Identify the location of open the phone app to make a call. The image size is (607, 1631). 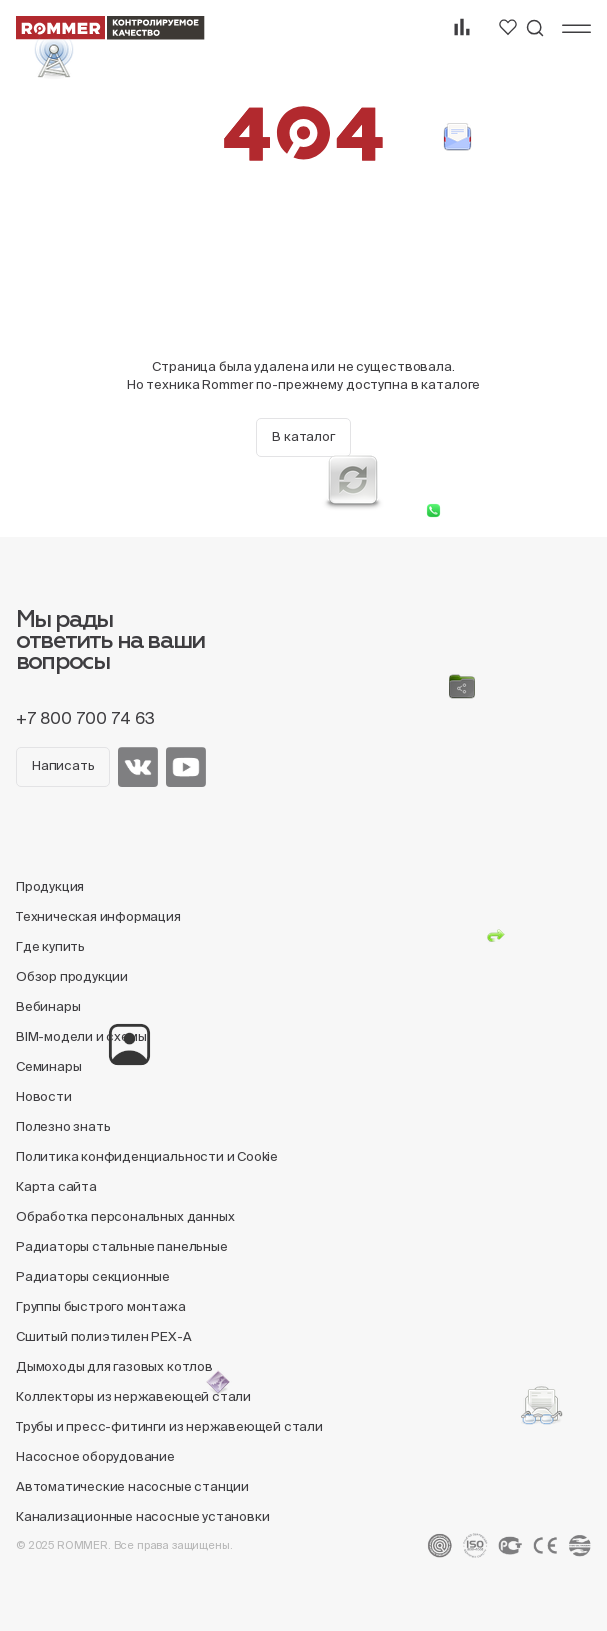
(433, 510).